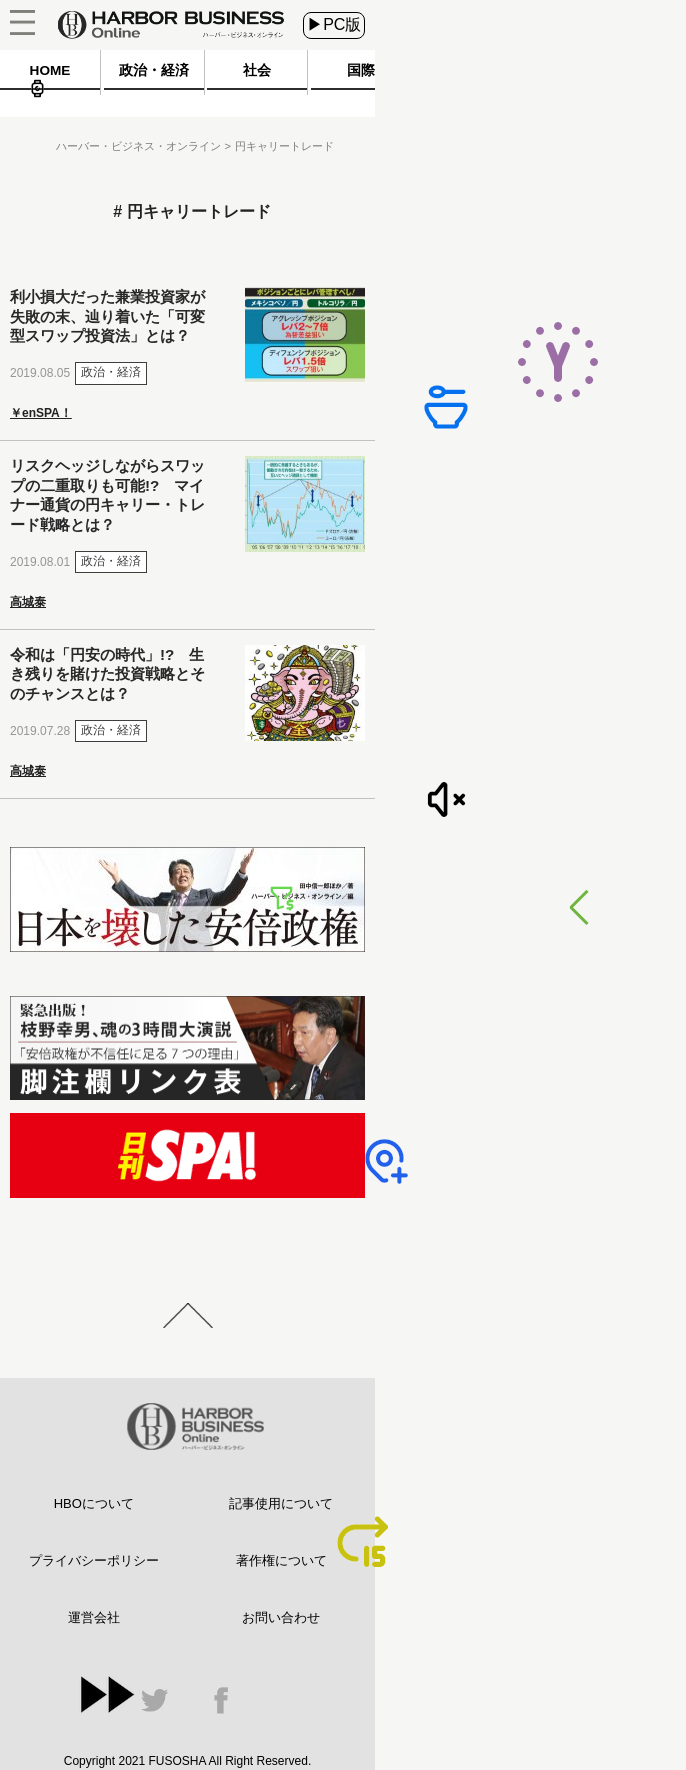 The height and width of the screenshot is (1770, 686). Describe the element at coordinates (446, 407) in the screenshot. I see `access food or recipe features` at that location.